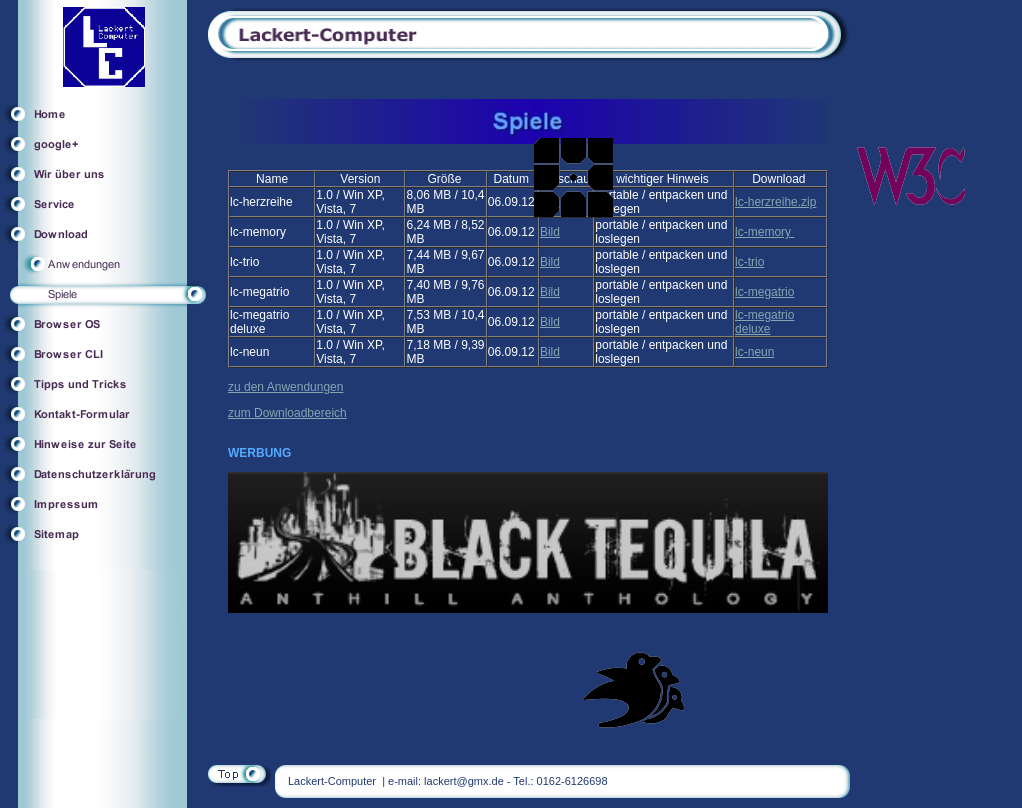 The height and width of the screenshot is (808, 1022). Describe the element at coordinates (573, 177) in the screenshot. I see `wpengine brand logo` at that location.